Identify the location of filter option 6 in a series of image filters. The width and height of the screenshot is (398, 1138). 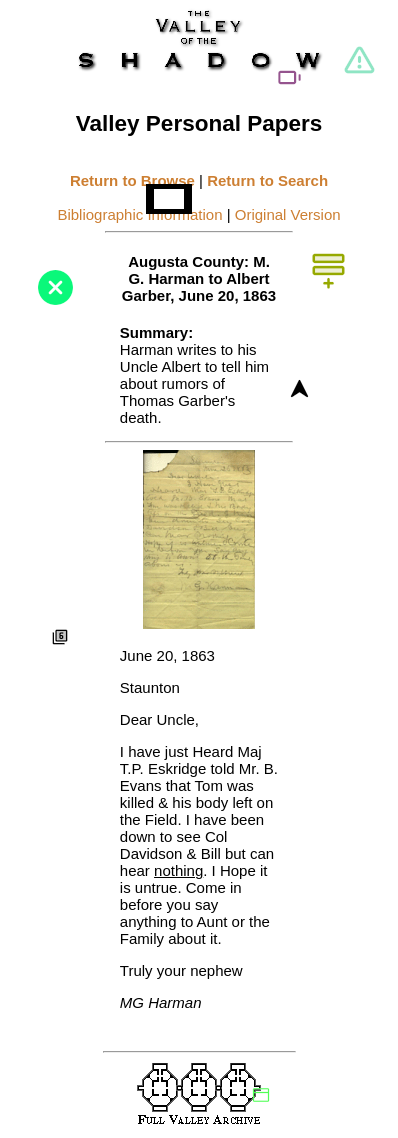
(60, 637).